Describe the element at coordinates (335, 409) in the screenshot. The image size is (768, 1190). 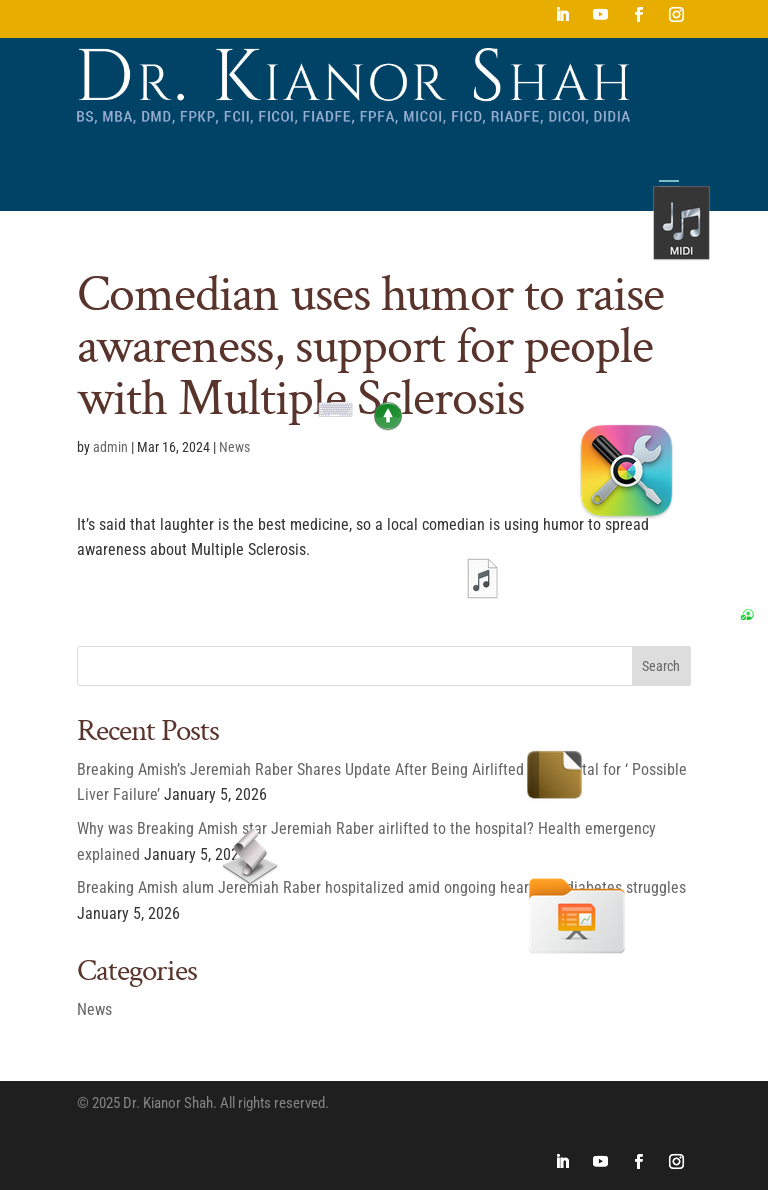
I see `connect a wireless bluetooth keyboard` at that location.